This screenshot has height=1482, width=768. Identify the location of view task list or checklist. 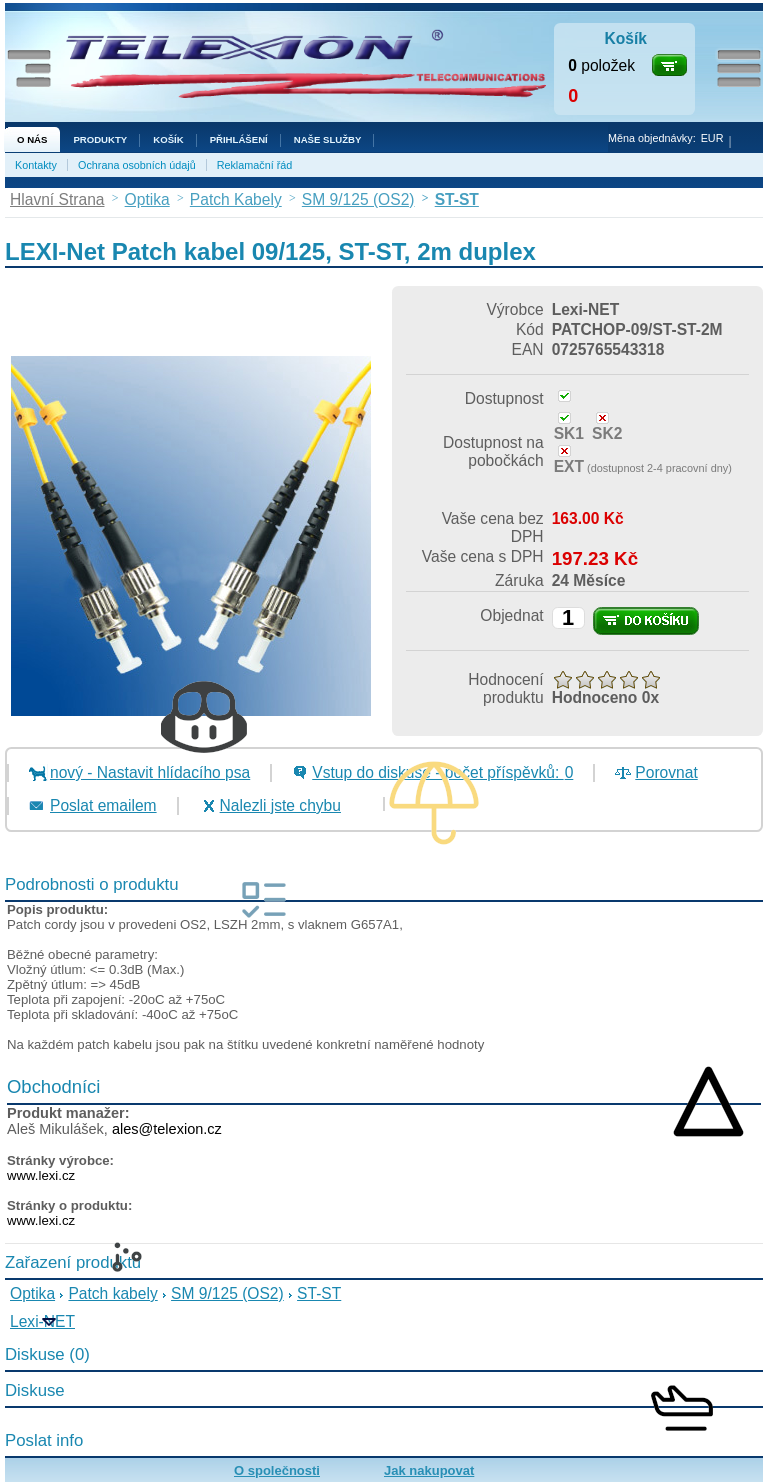
(264, 899).